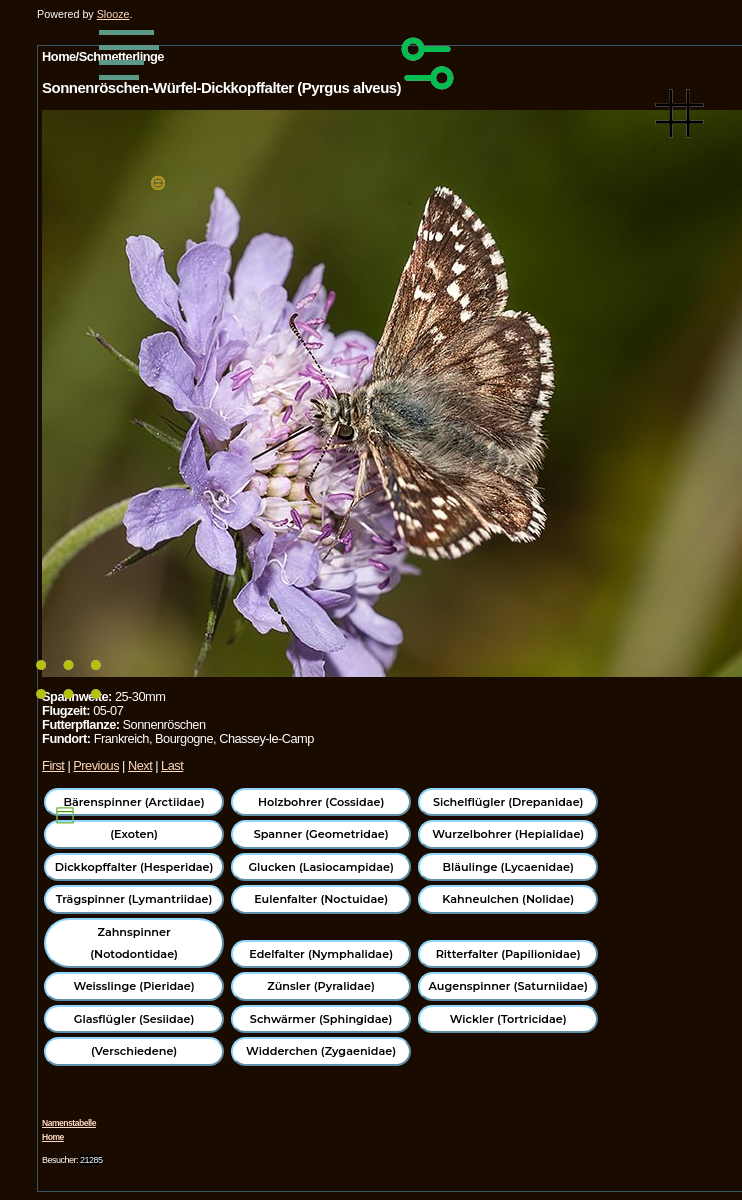  Describe the element at coordinates (679, 113) in the screenshot. I see `indicates a numeric variable or constant in code` at that location.